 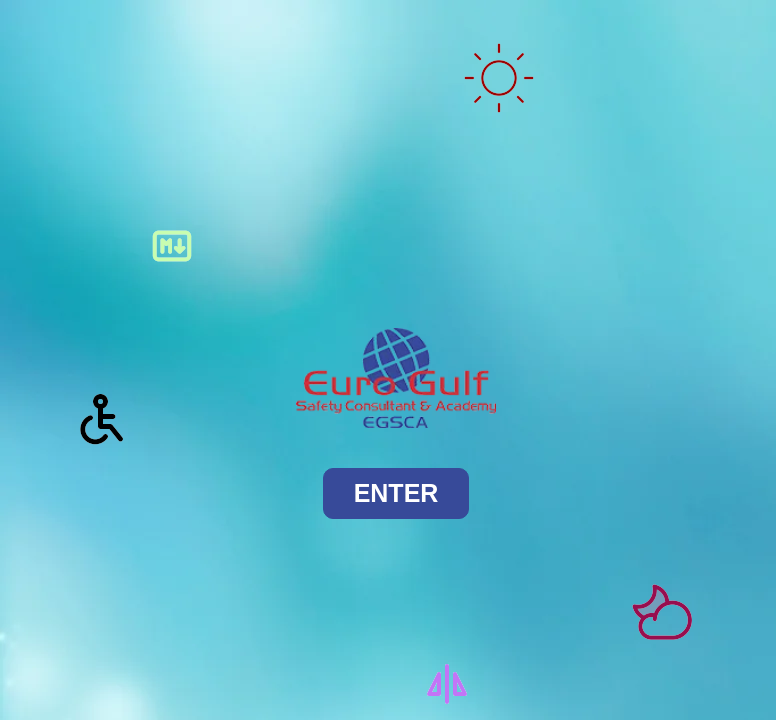 I want to click on accessibility options or settings, so click(x=103, y=419).